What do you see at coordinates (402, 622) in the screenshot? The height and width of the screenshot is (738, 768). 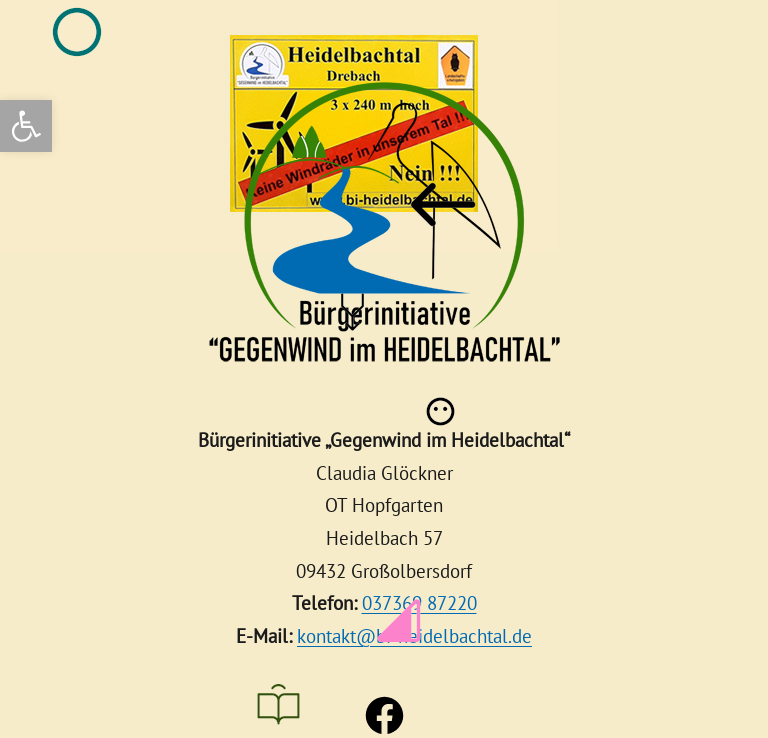 I see `indicates strong cellular network signal` at bounding box center [402, 622].